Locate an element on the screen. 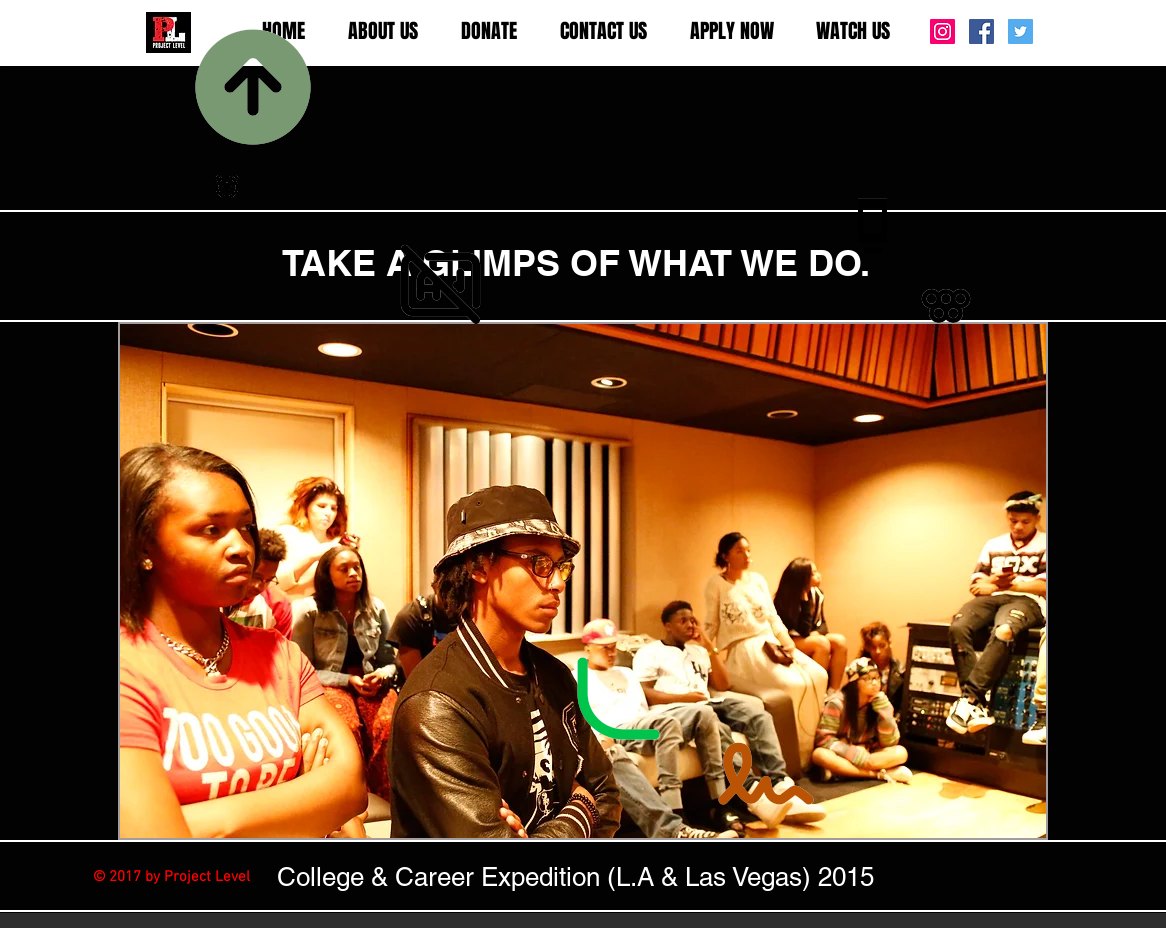 The image size is (1166, 928). upload a file or content is located at coordinates (253, 87).